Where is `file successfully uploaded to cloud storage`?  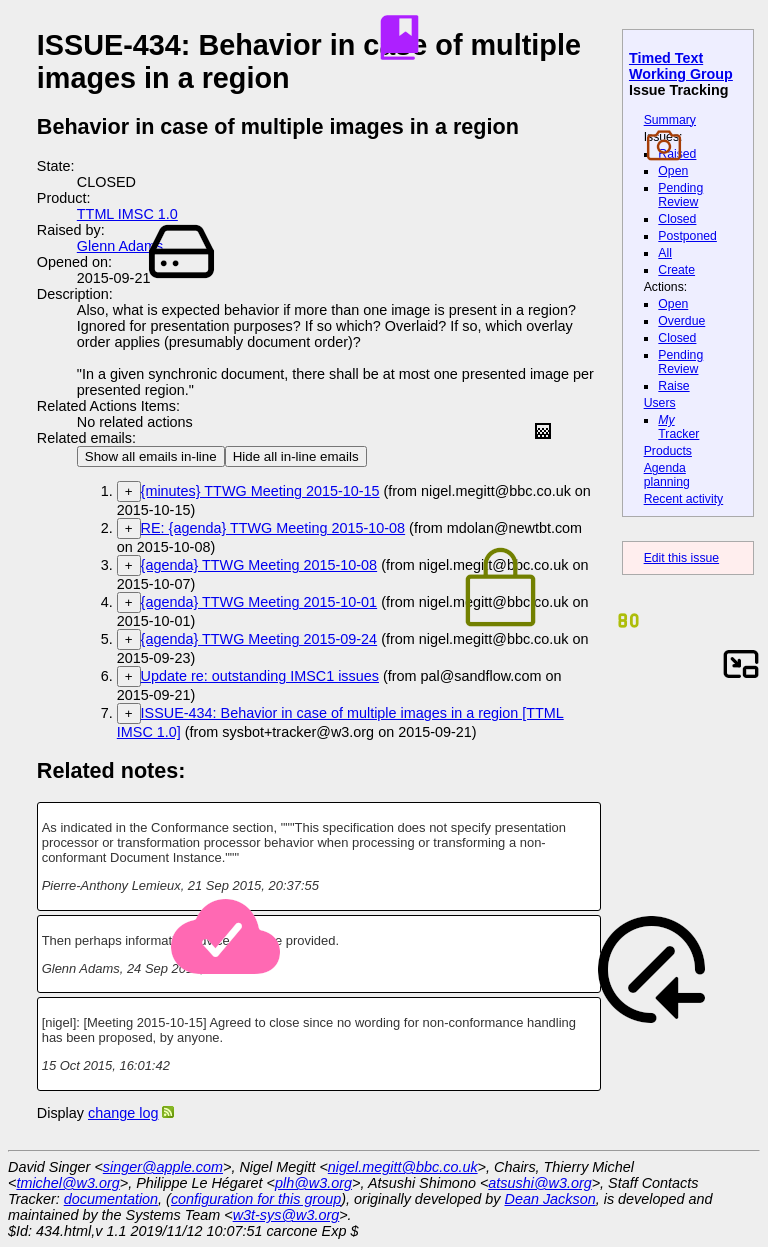
file successfully uploaded to cloud storage is located at coordinates (225, 936).